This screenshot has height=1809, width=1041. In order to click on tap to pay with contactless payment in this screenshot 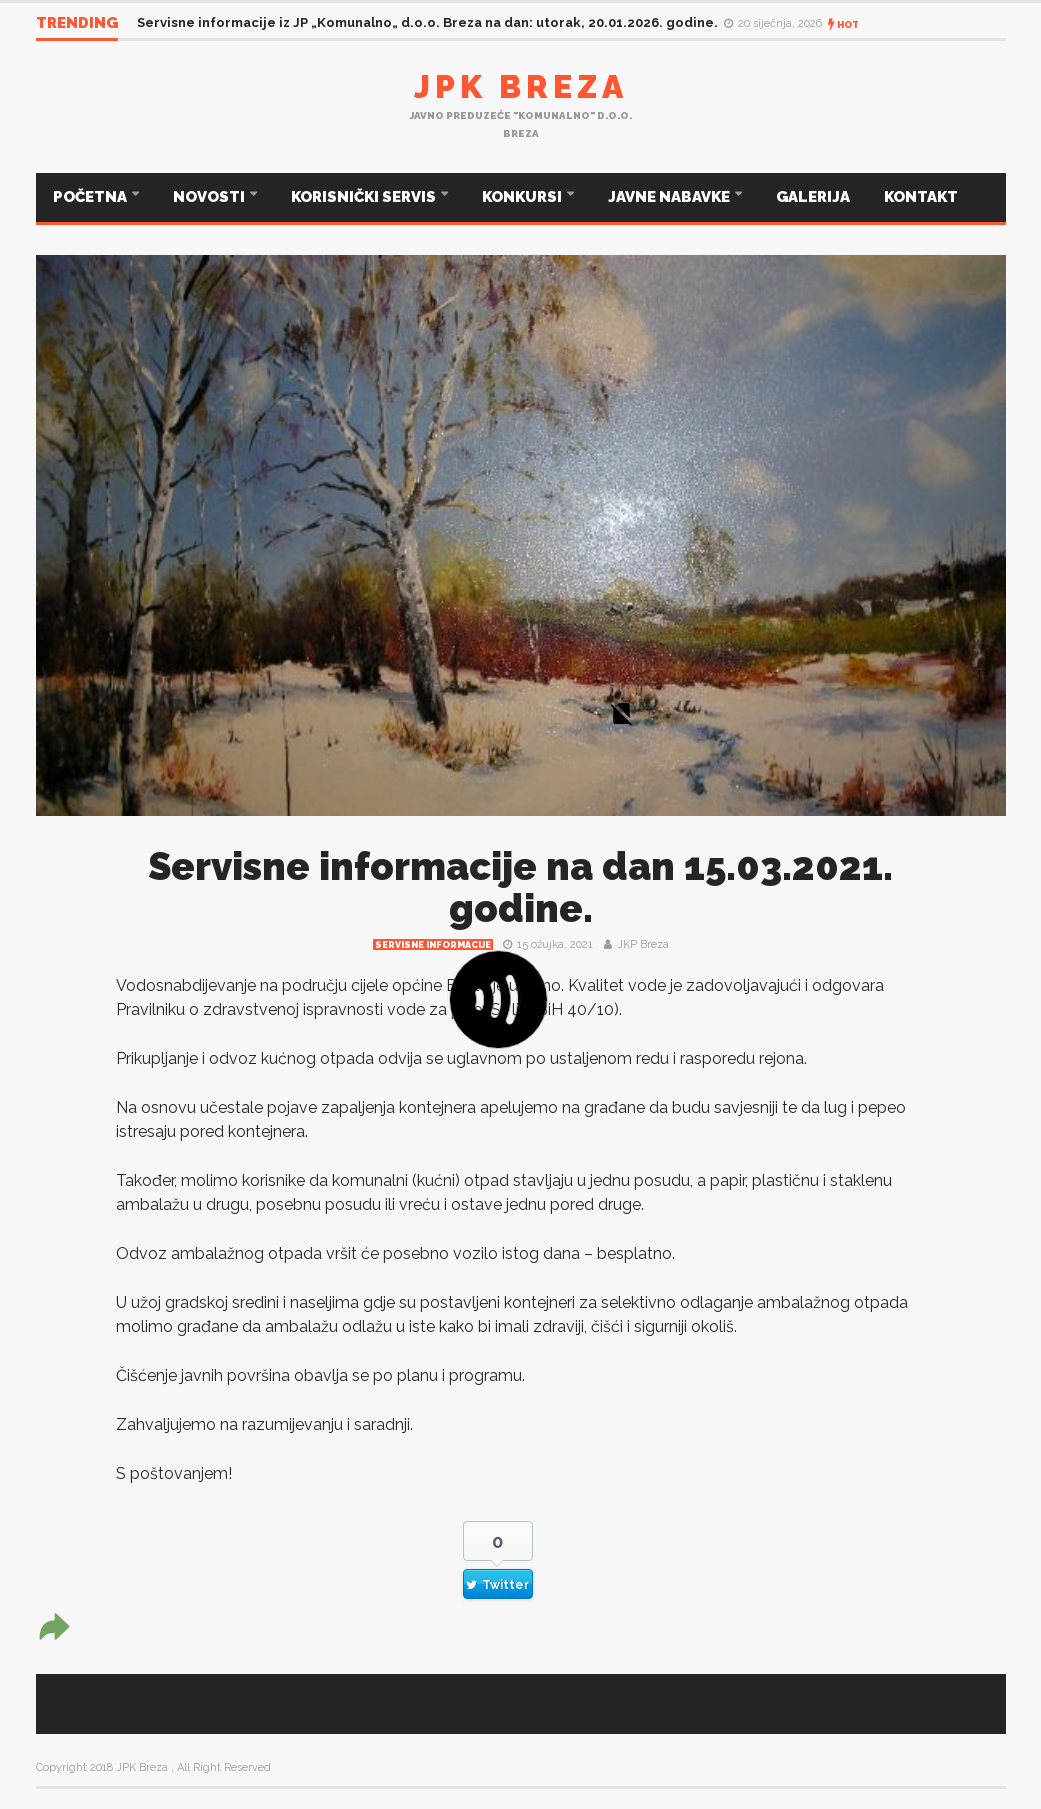, I will do `click(498, 999)`.